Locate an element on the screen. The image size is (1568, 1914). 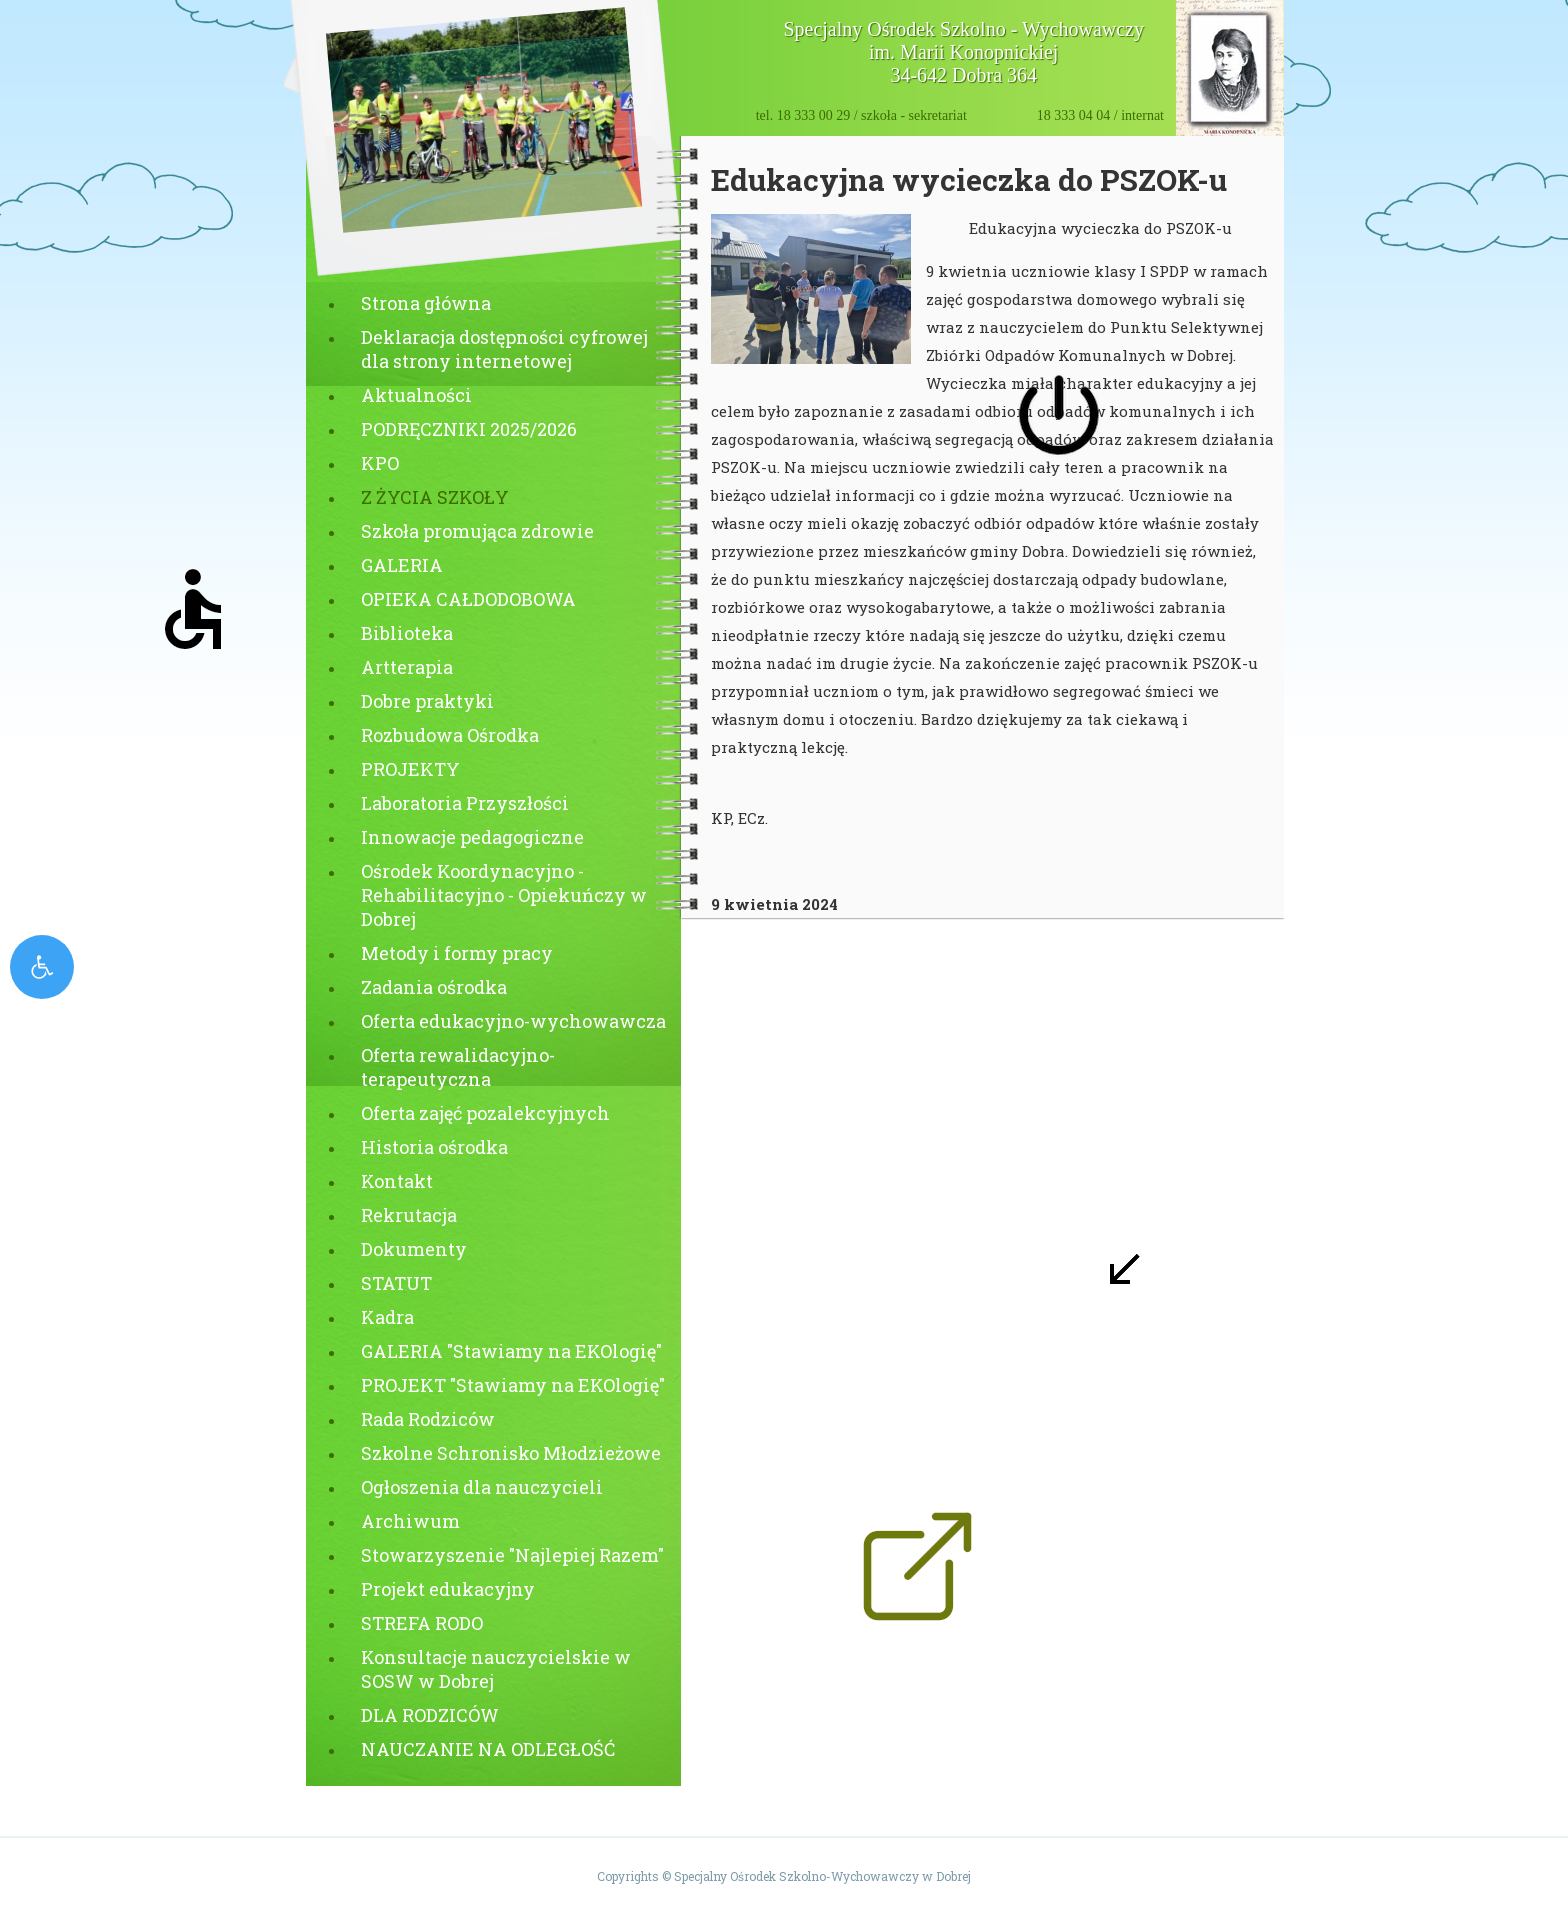
open link in new window is located at coordinates (917, 1566).